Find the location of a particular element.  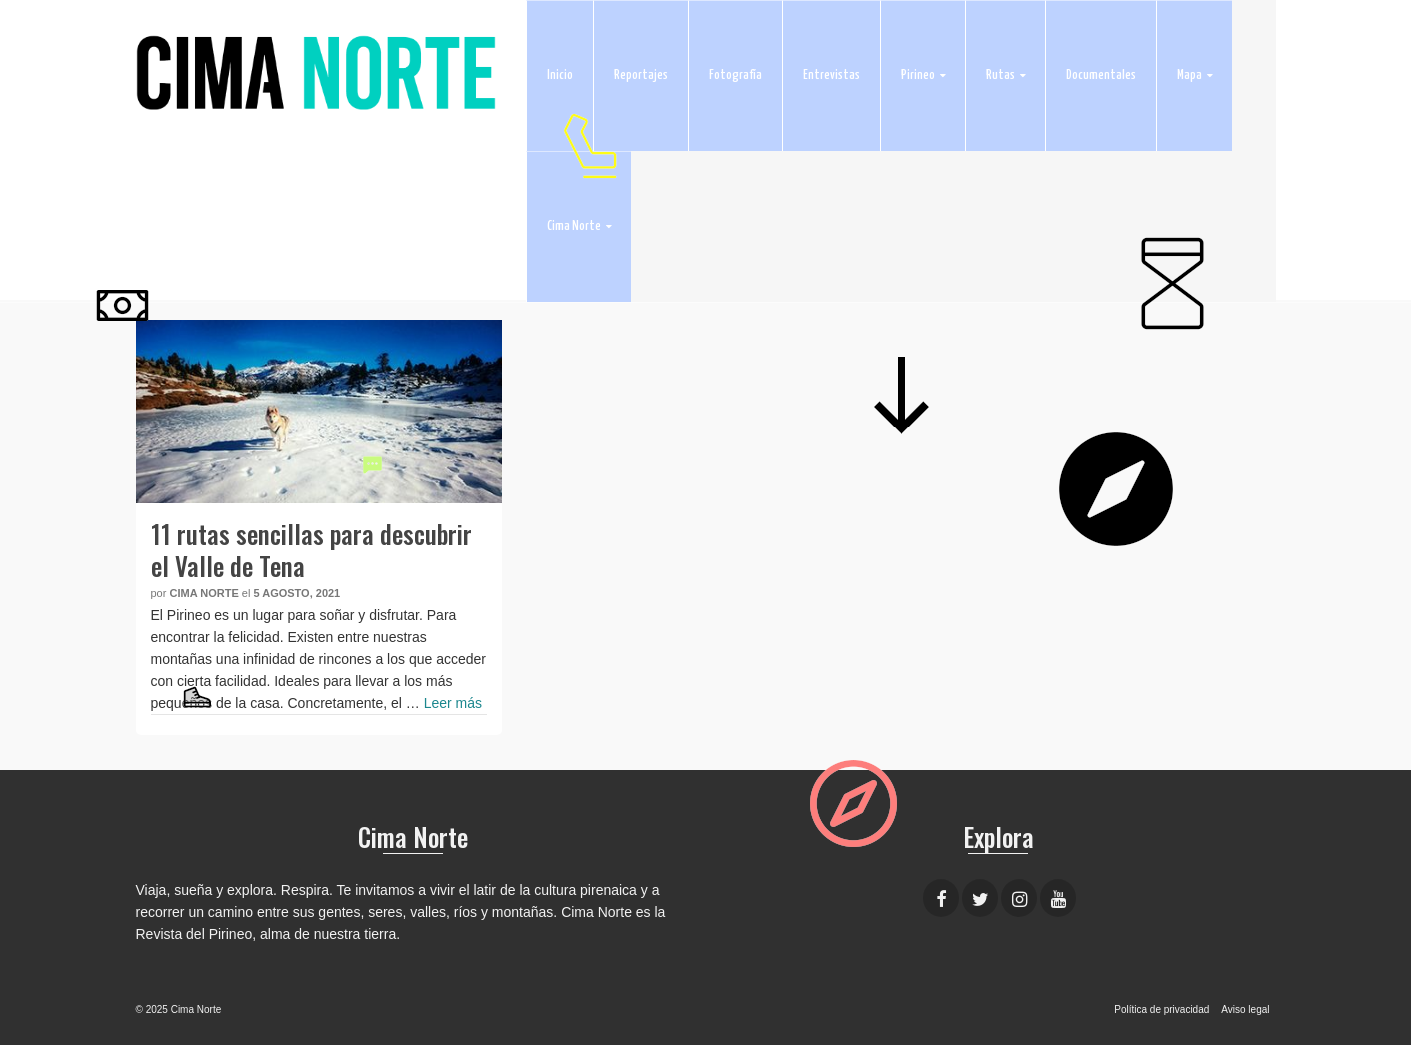

access footwear or shoe category is located at coordinates (196, 698).